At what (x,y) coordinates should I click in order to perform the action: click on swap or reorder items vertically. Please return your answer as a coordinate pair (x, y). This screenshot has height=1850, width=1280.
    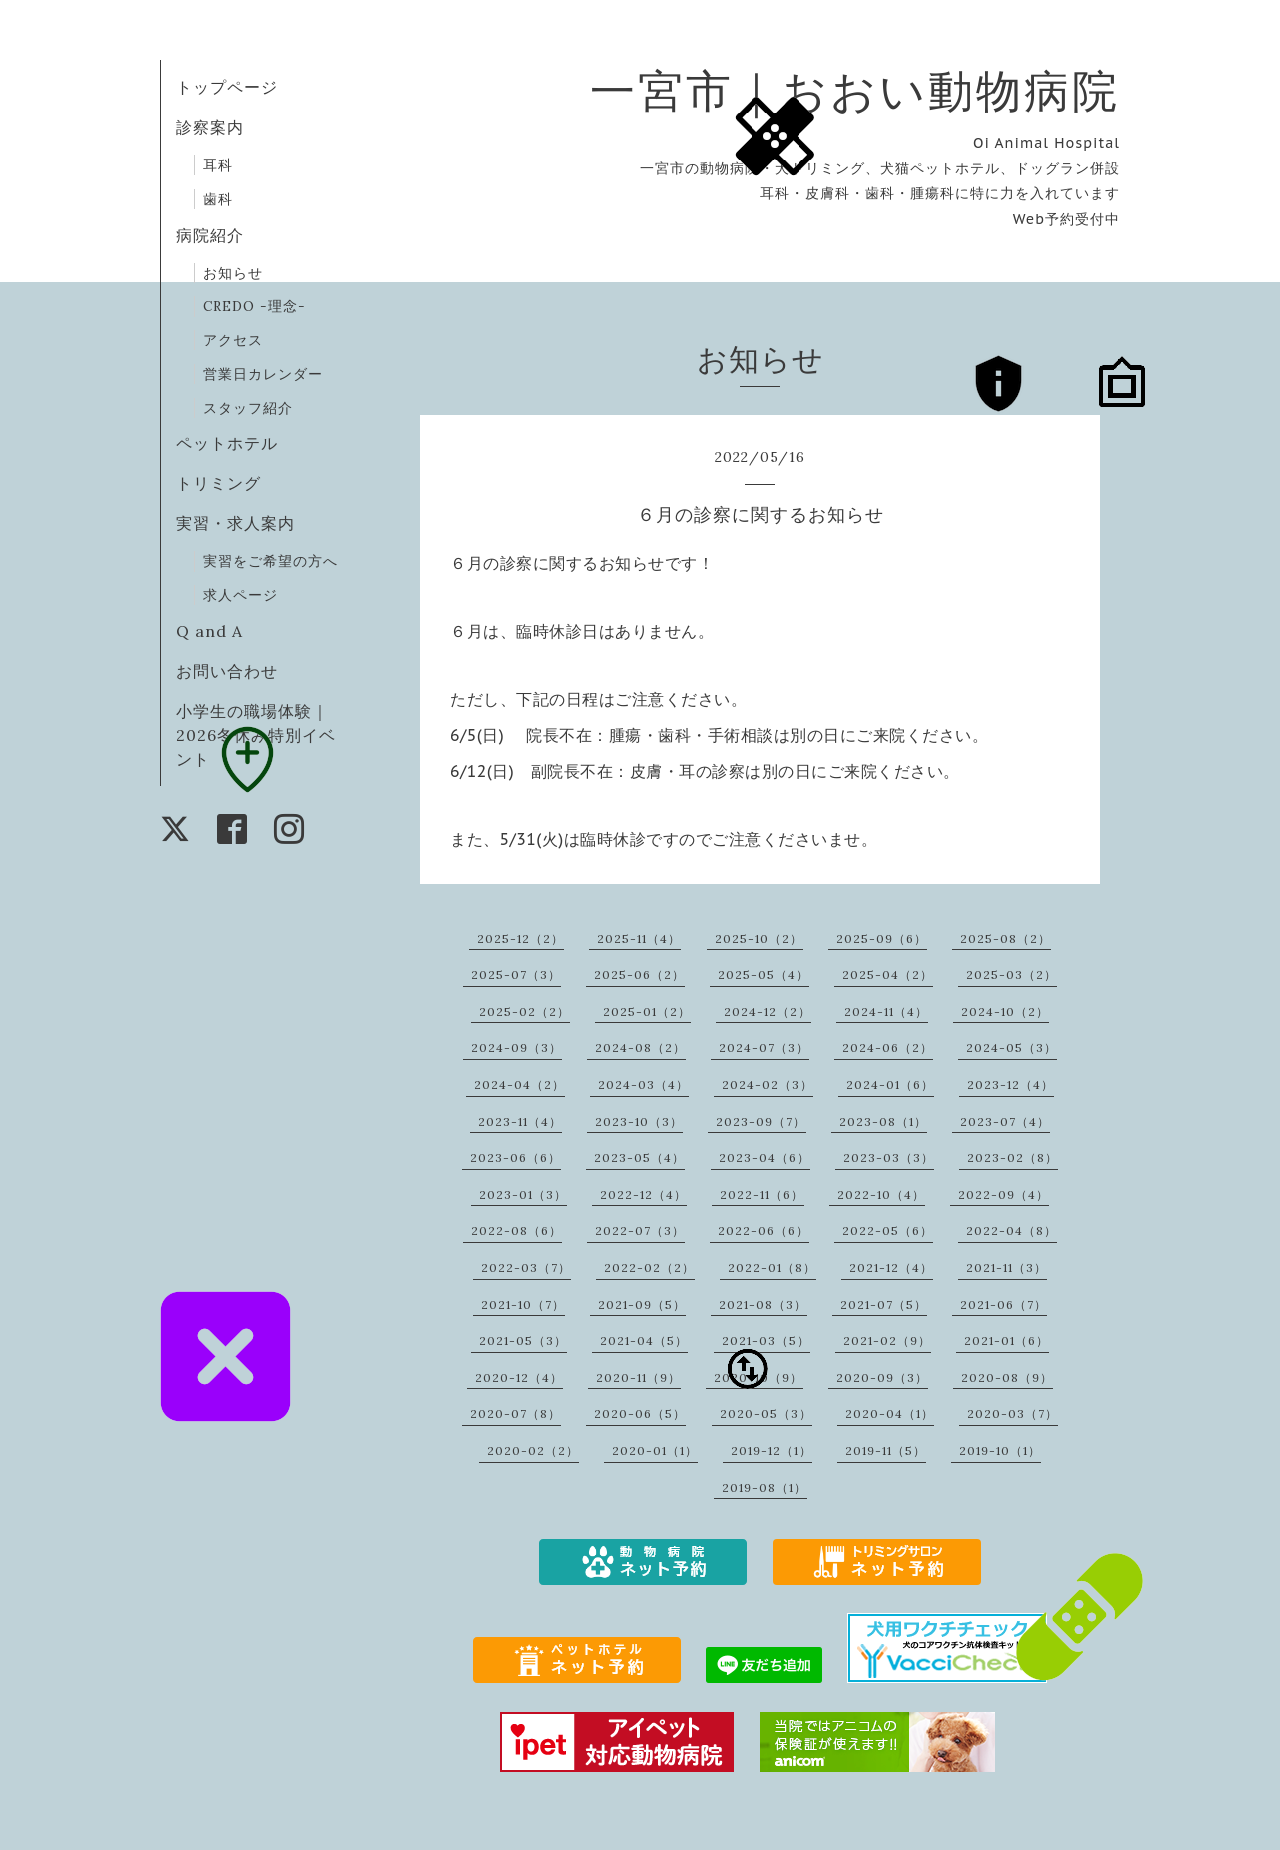
    Looking at the image, I should click on (748, 1369).